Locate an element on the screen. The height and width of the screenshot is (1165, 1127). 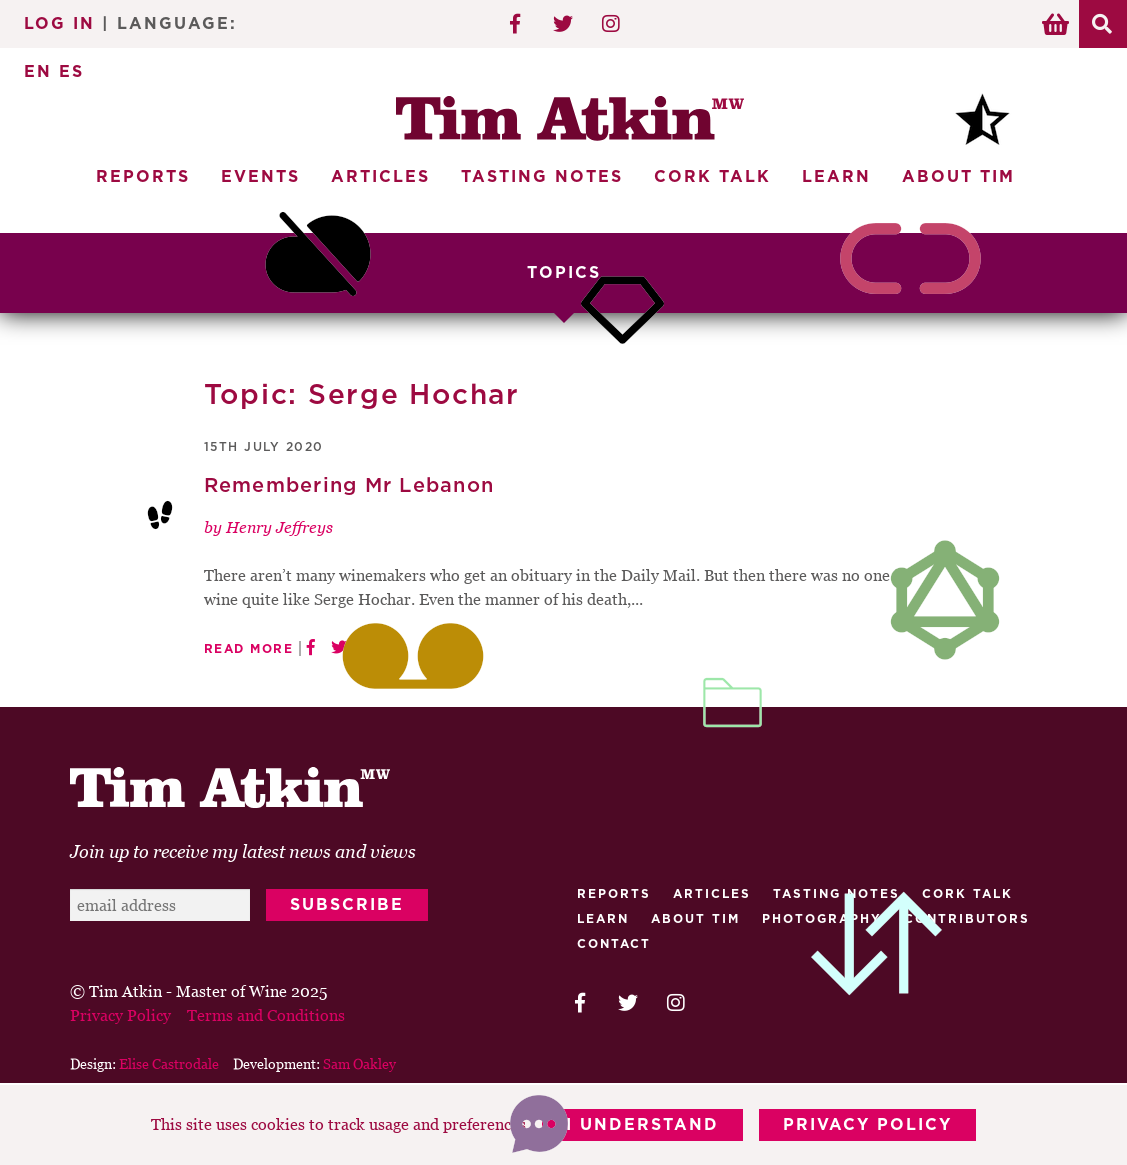
swap or reorder items vertically is located at coordinates (876, 943).